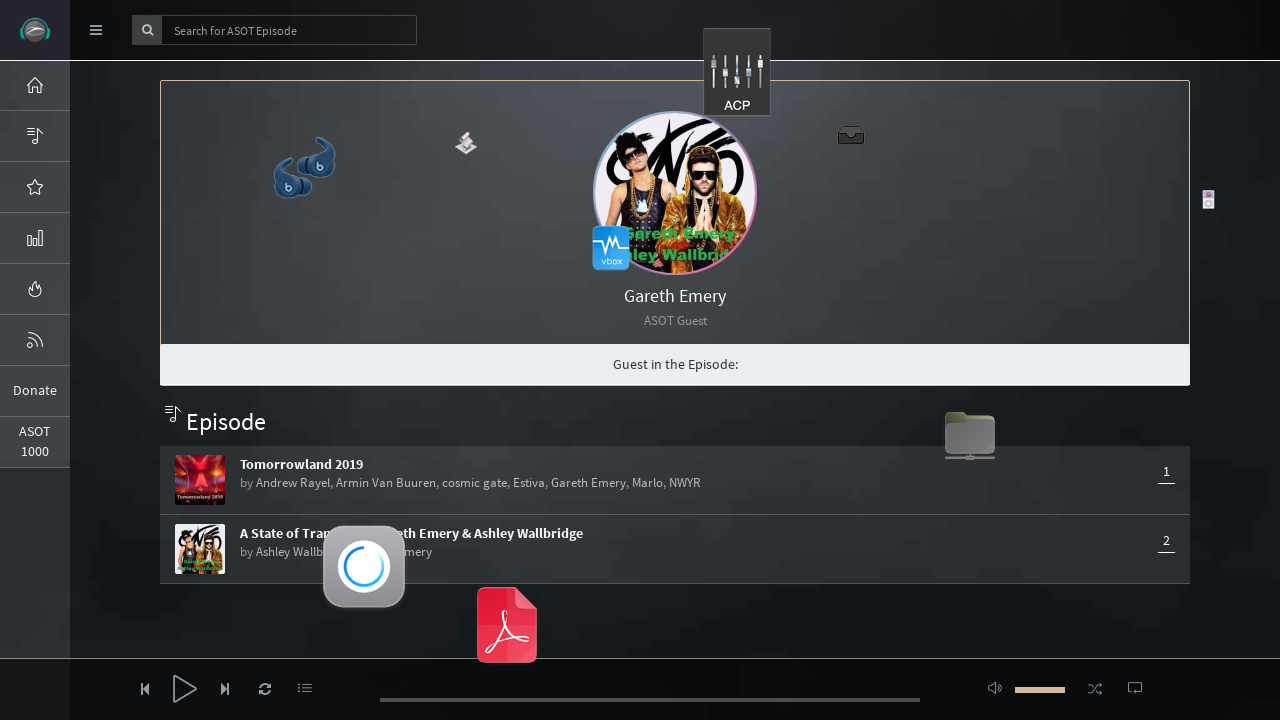  Describe the element at coordinates (970, 435) in the screenshot. I see `access files stored on a remote server` at that location.